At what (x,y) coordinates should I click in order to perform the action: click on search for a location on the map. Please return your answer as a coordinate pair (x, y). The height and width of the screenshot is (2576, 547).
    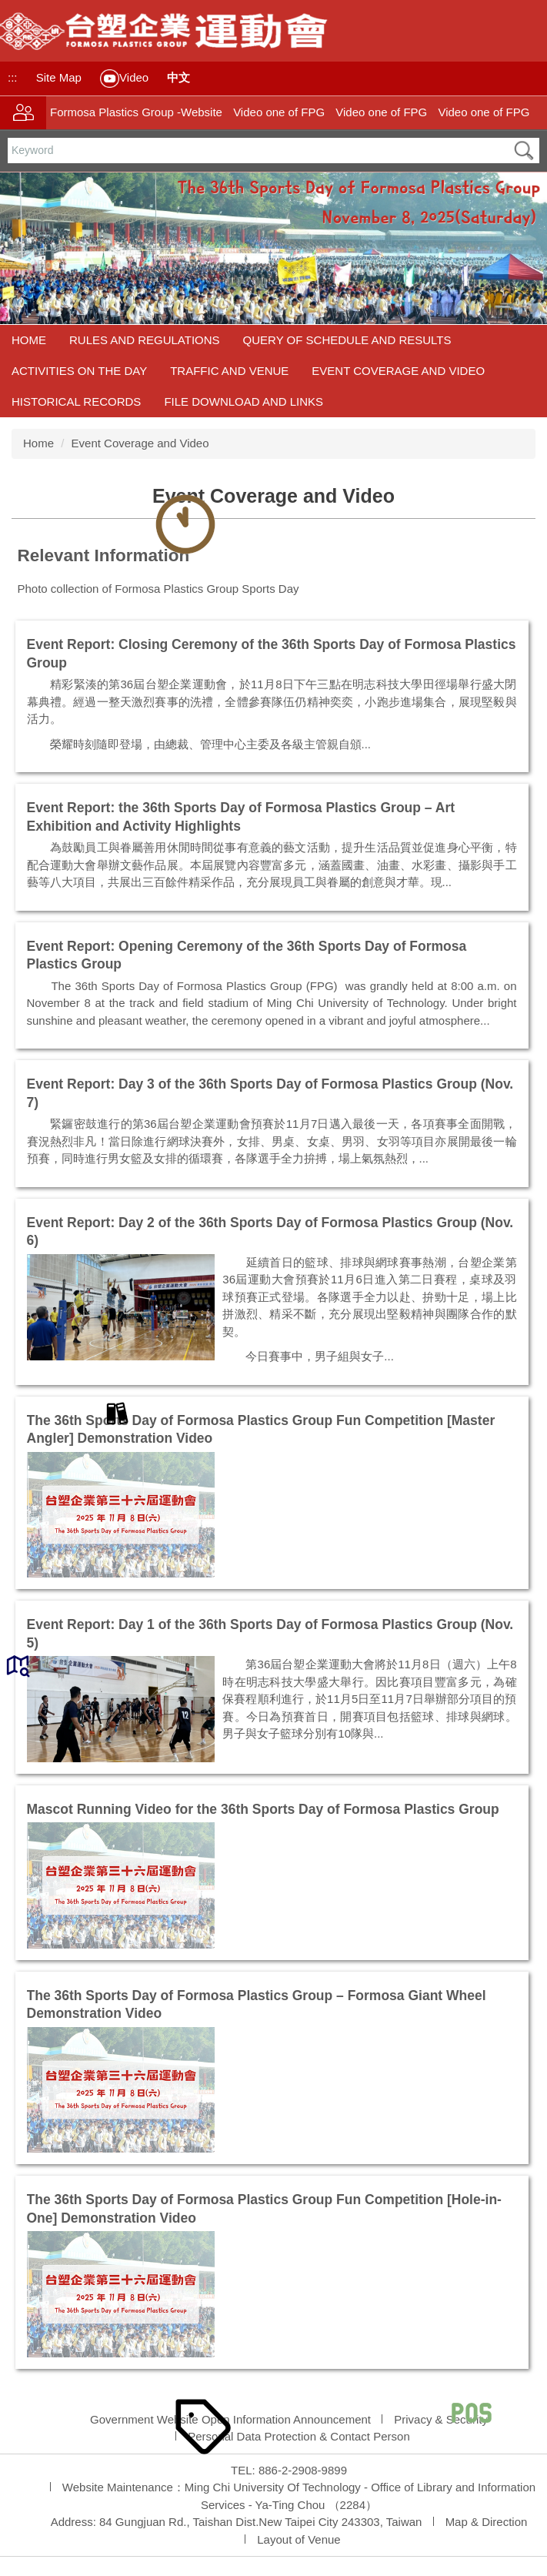
    Looking at the image, I should click on (18, 1665).